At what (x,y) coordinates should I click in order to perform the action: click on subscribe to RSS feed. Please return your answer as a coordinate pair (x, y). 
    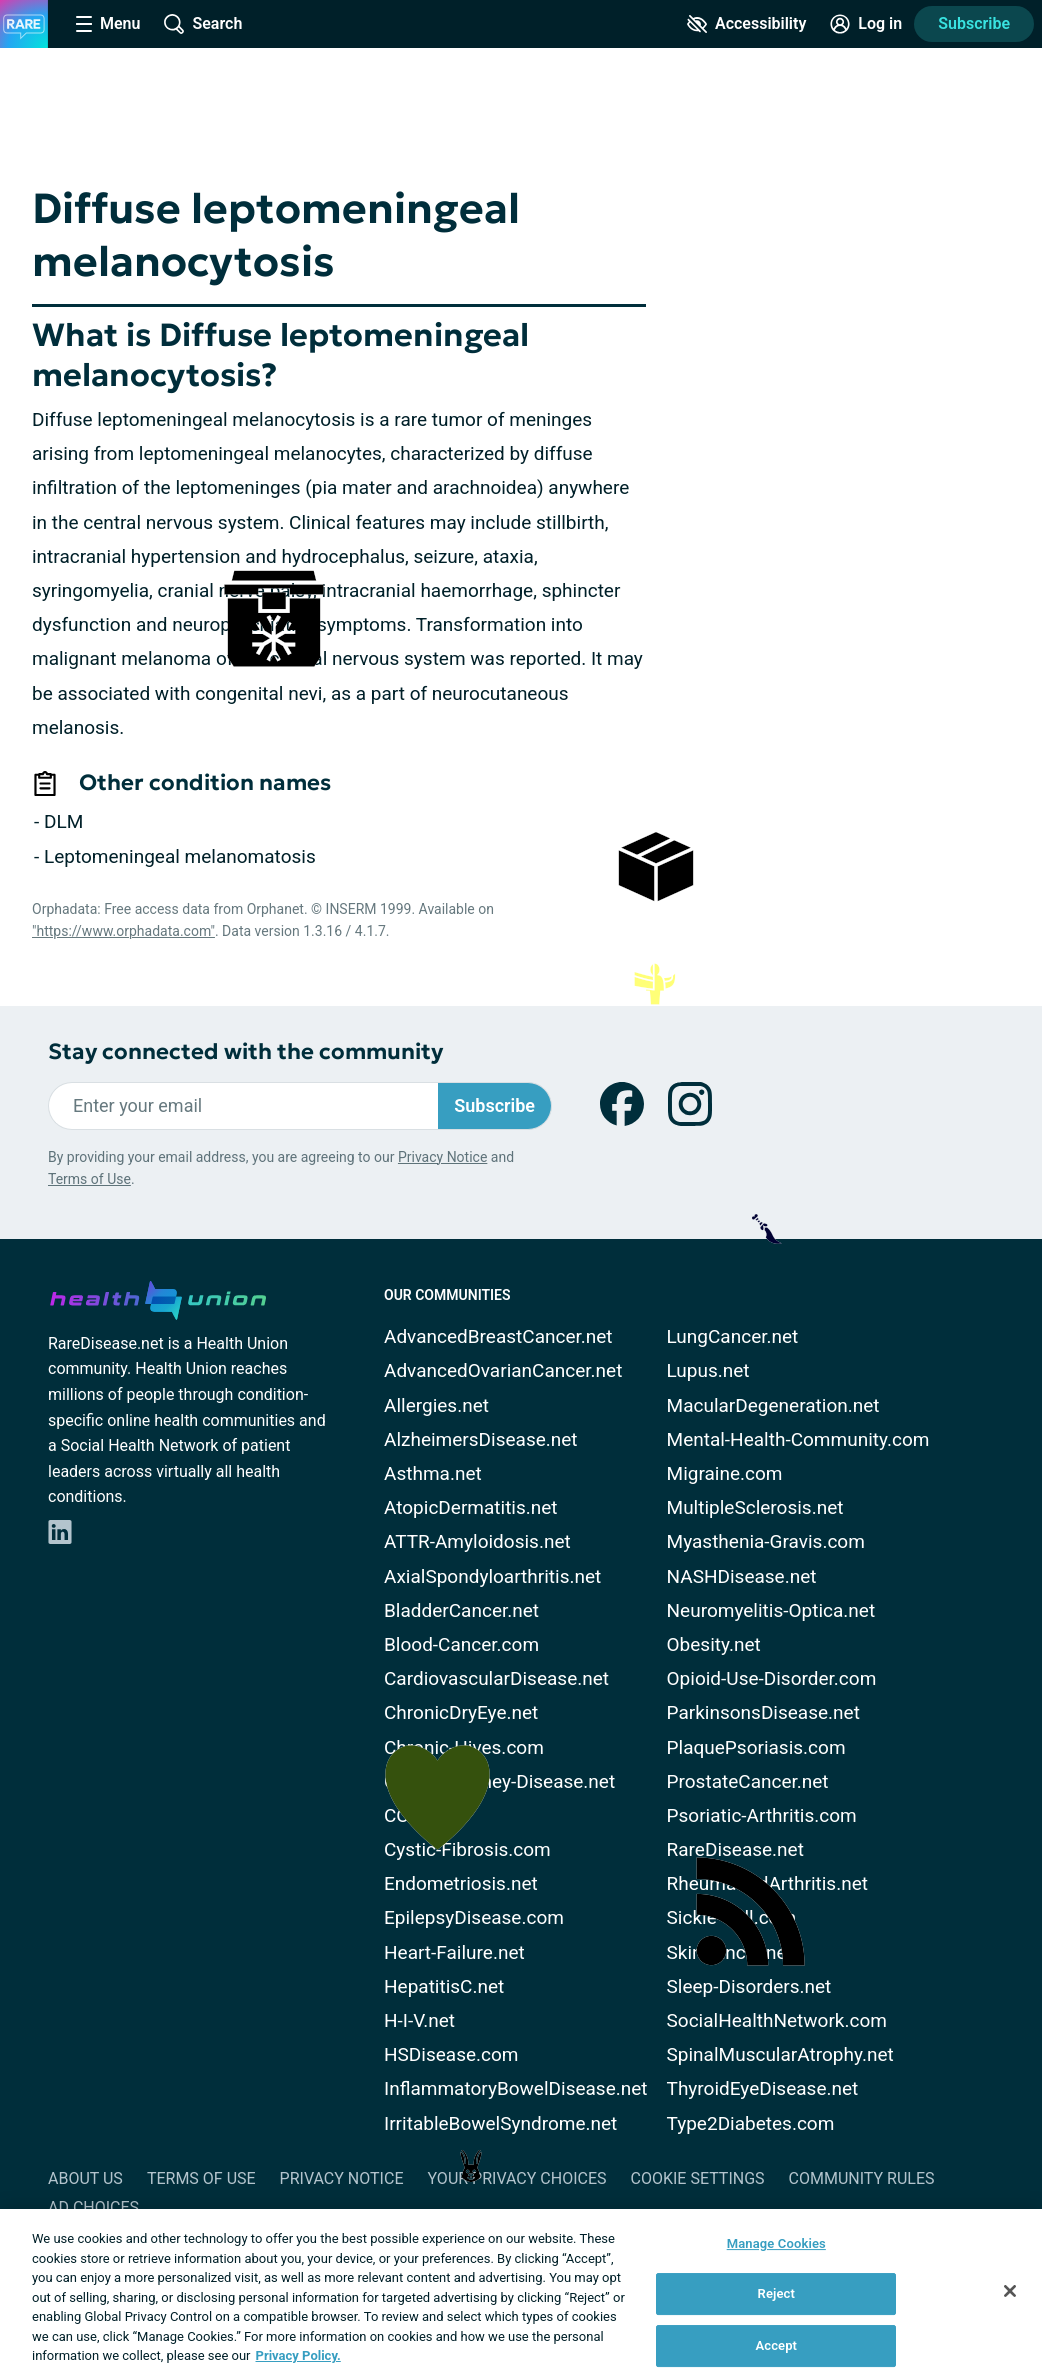
    Looking at the image, I should click on (750, 1911).